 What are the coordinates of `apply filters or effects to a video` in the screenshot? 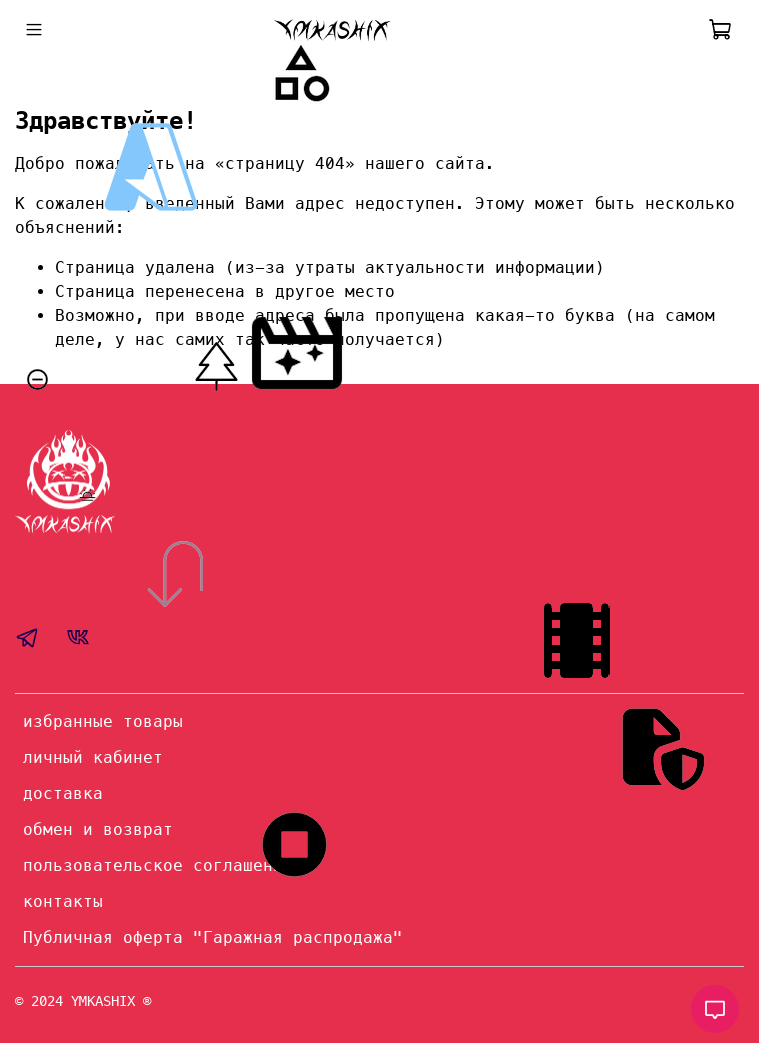 It's located at (297, 353).